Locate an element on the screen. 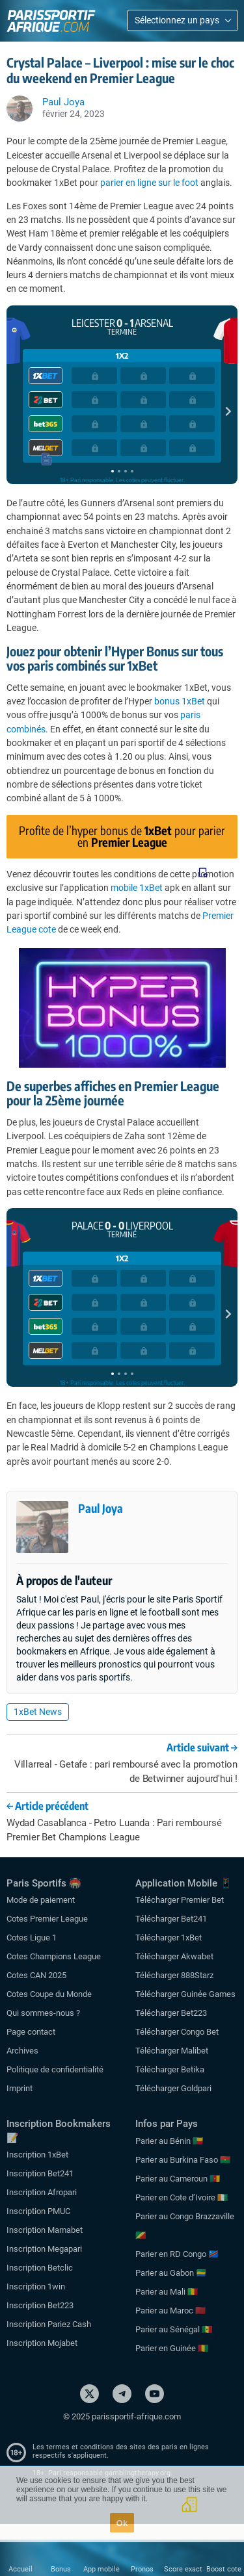 This screenshot has height=2576, width=244. view document contents is located at coordinates (46, 459).